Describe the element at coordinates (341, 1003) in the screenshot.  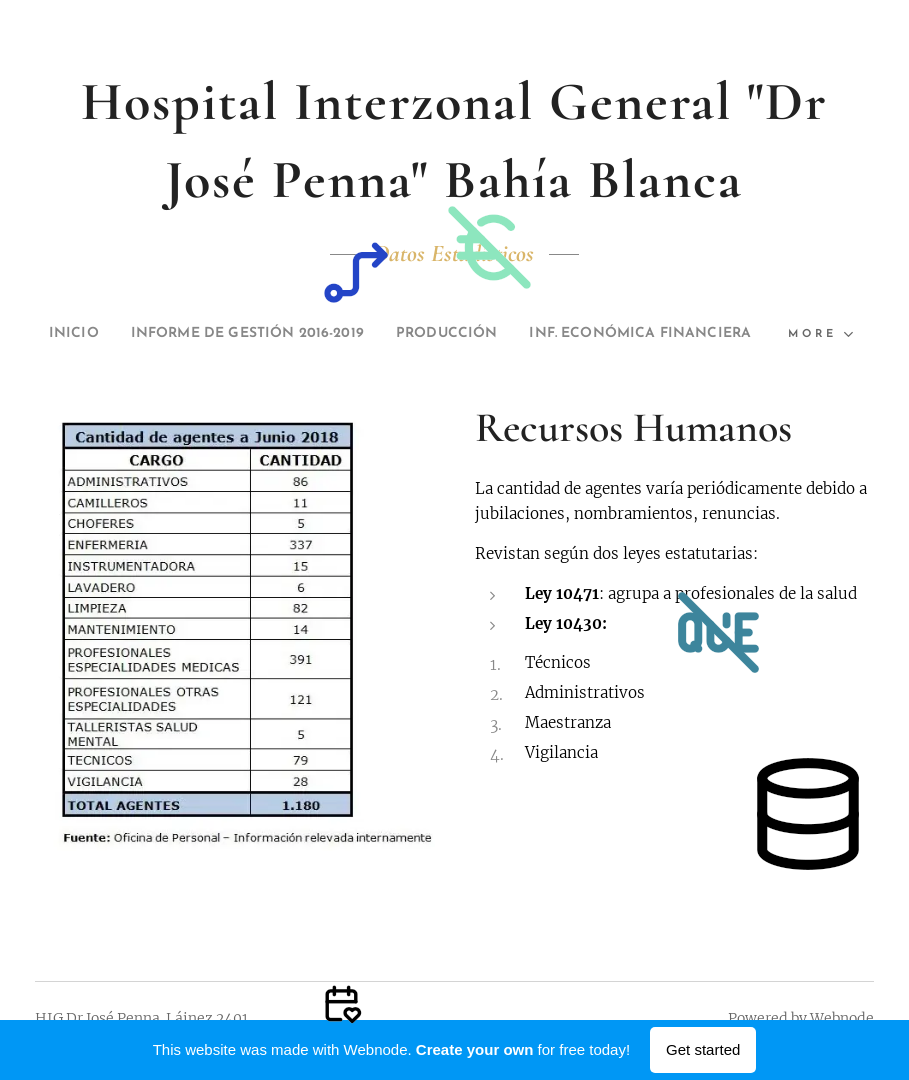
I see `view favorite or loved events` at that location.